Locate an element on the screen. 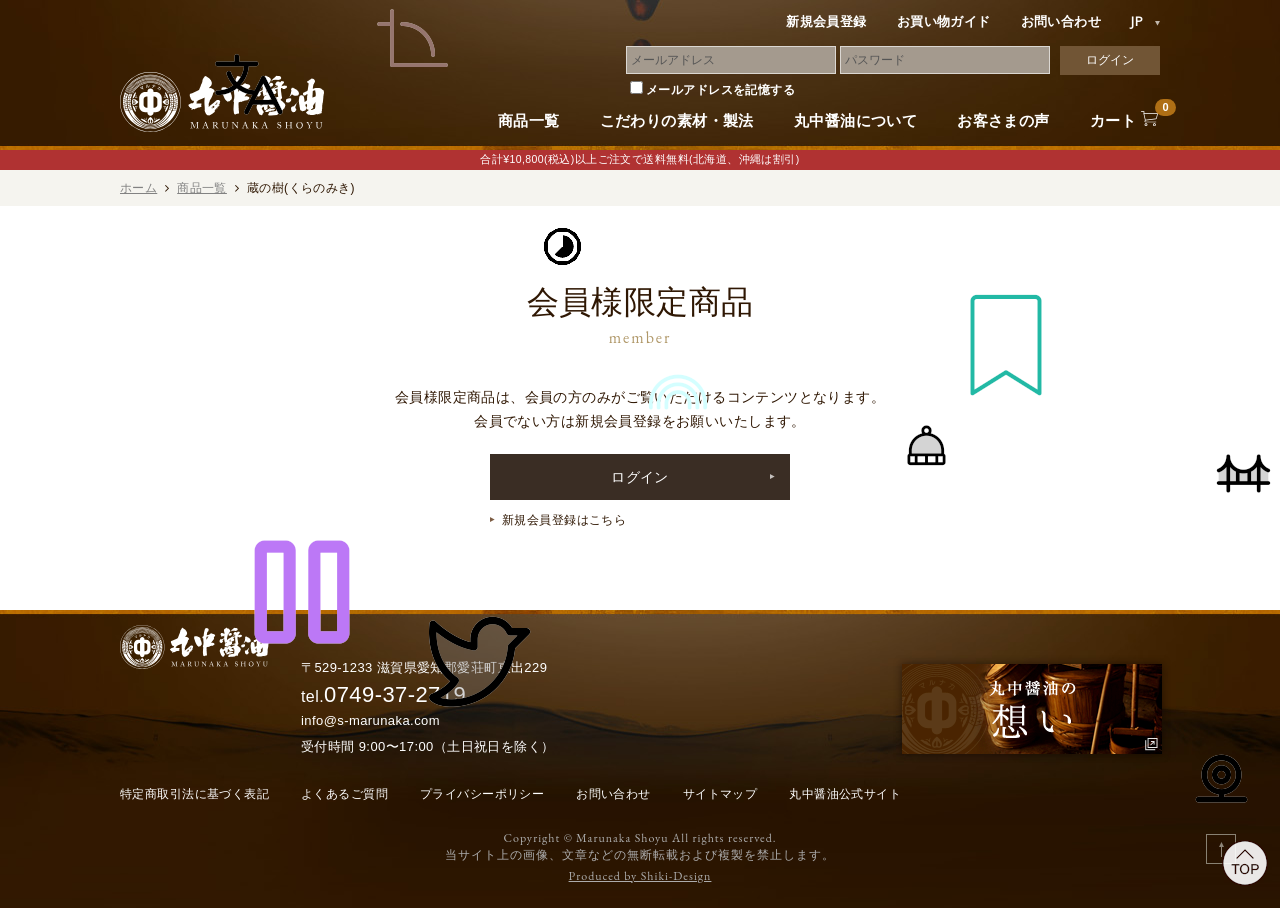 Image resolution: width=1280 pixels, height=908 pixels. save this item to bookmarks is located at coordinates (1006, 343).